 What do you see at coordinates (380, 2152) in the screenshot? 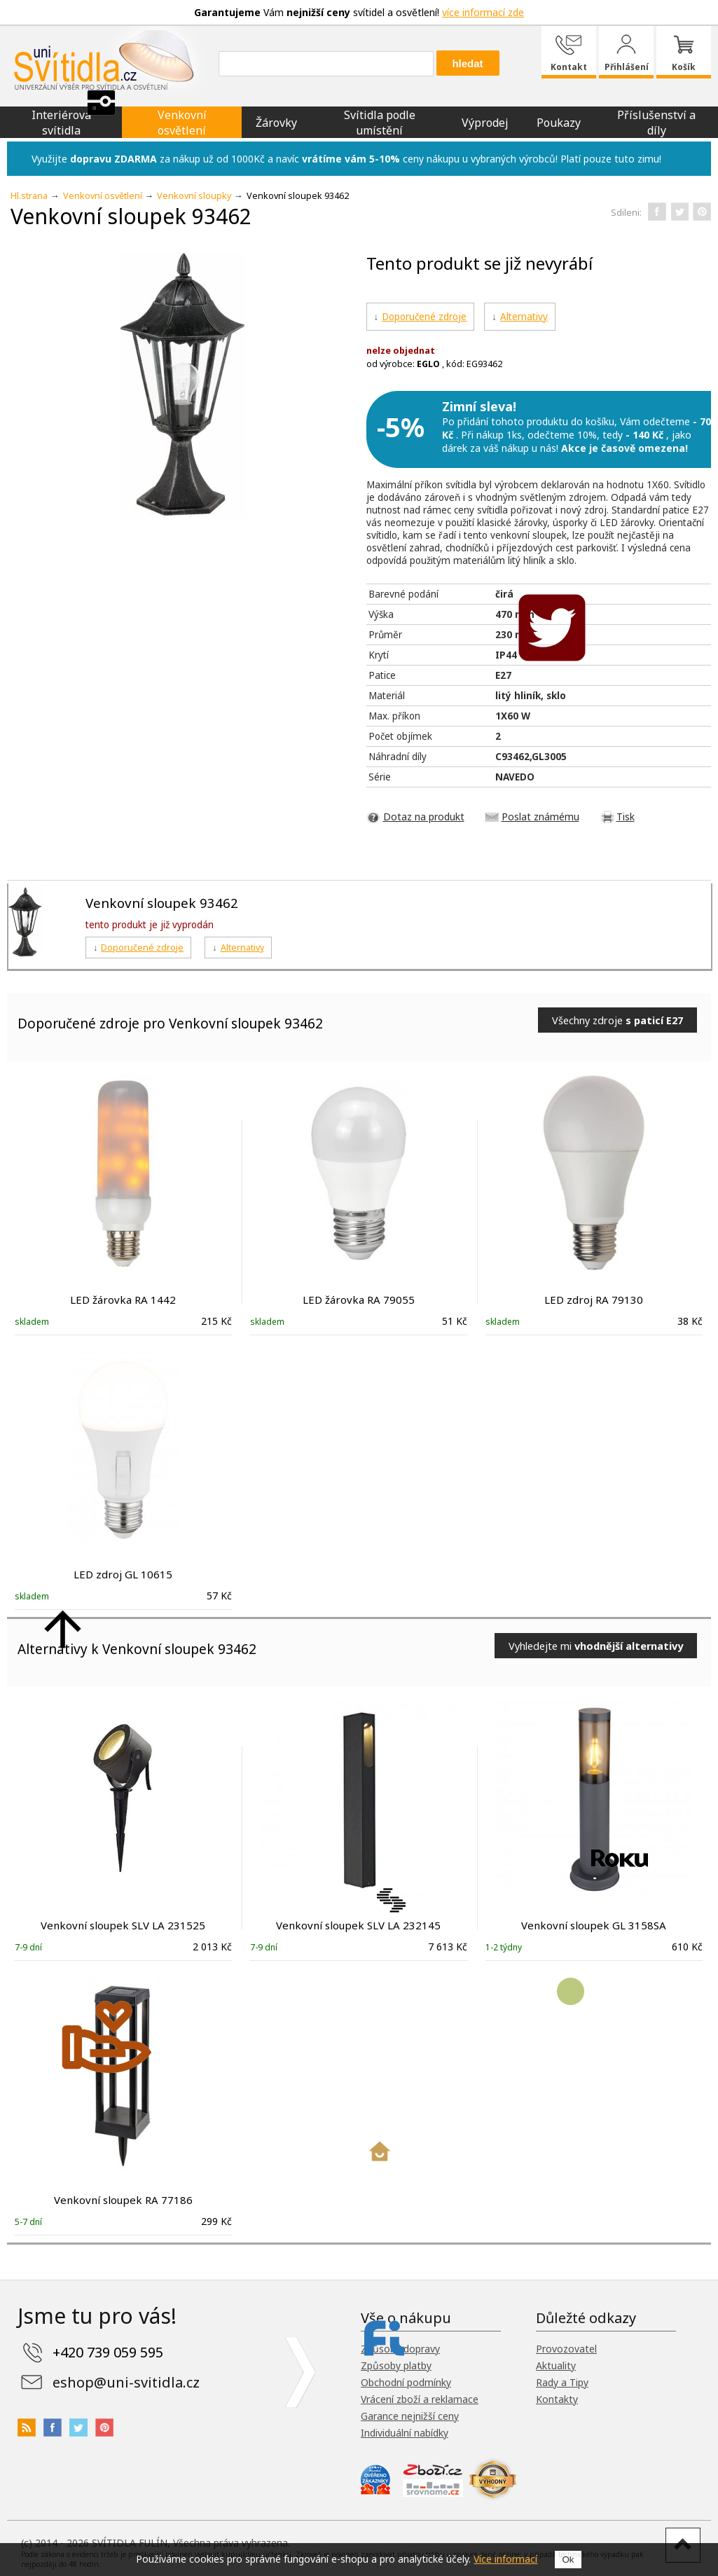
I see `go to home screen` at bounding box center [380, 2152].